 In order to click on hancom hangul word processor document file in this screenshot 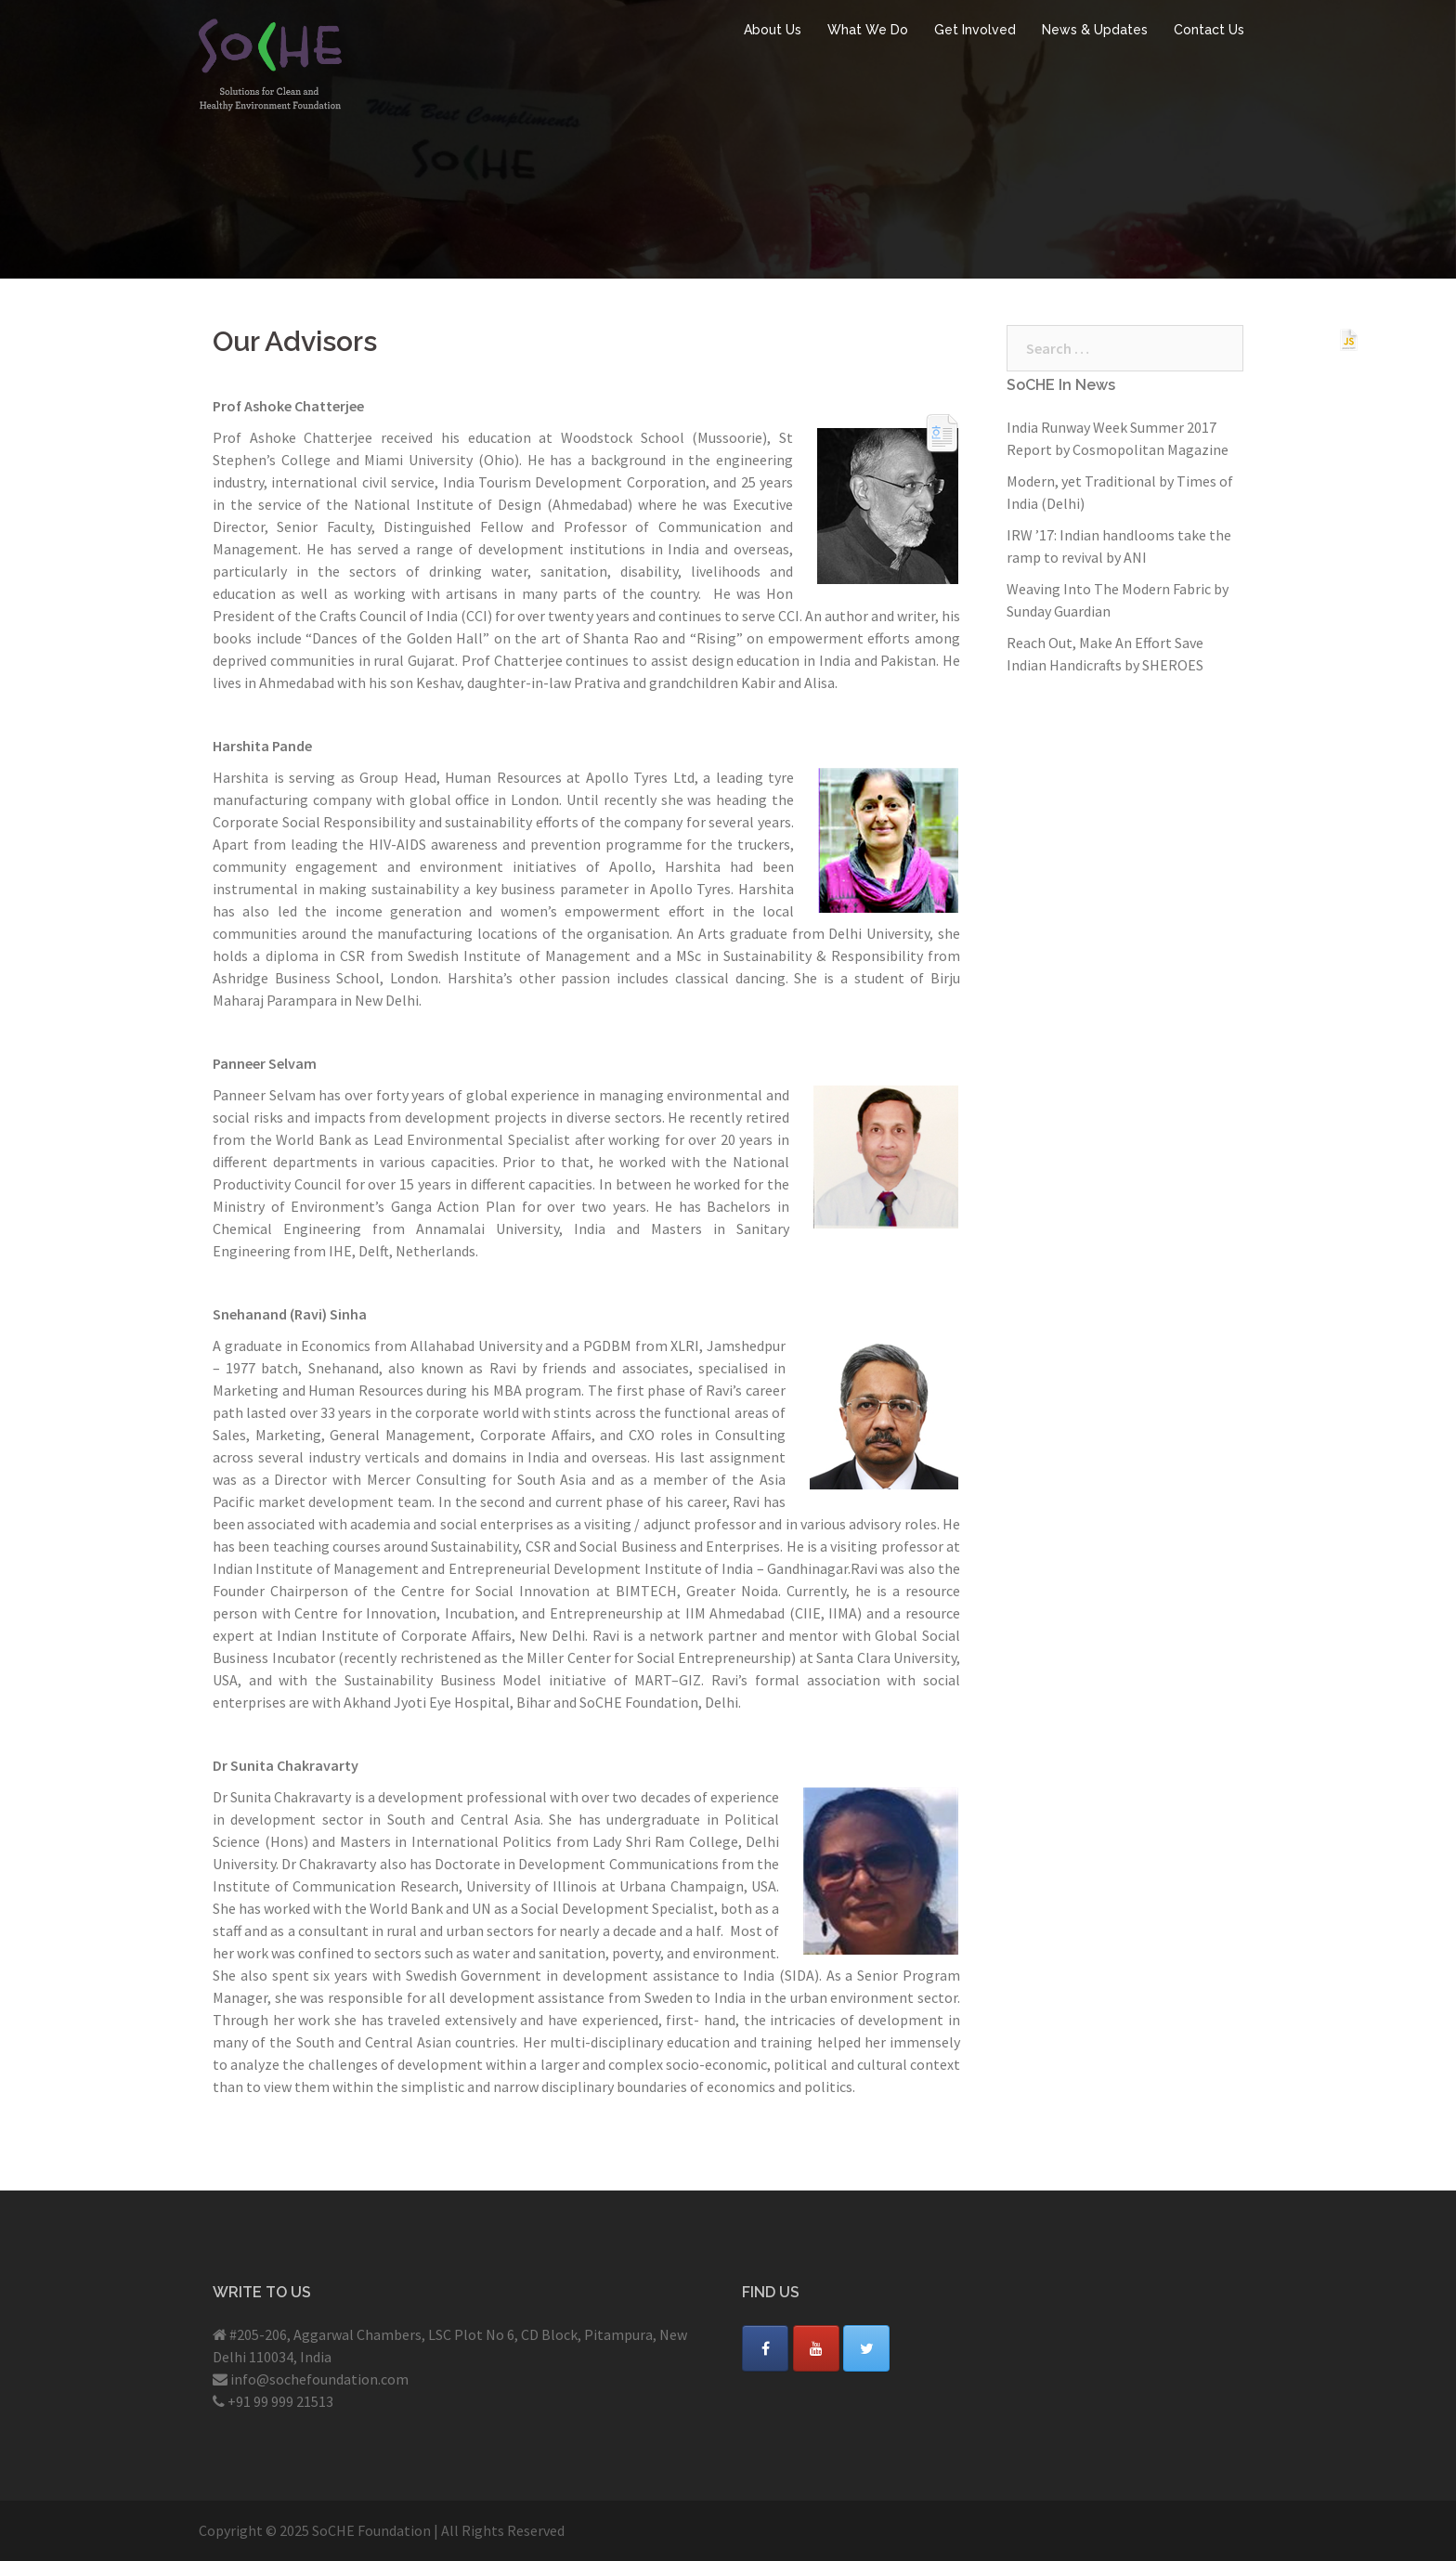, I will do `click(942, 433)`.